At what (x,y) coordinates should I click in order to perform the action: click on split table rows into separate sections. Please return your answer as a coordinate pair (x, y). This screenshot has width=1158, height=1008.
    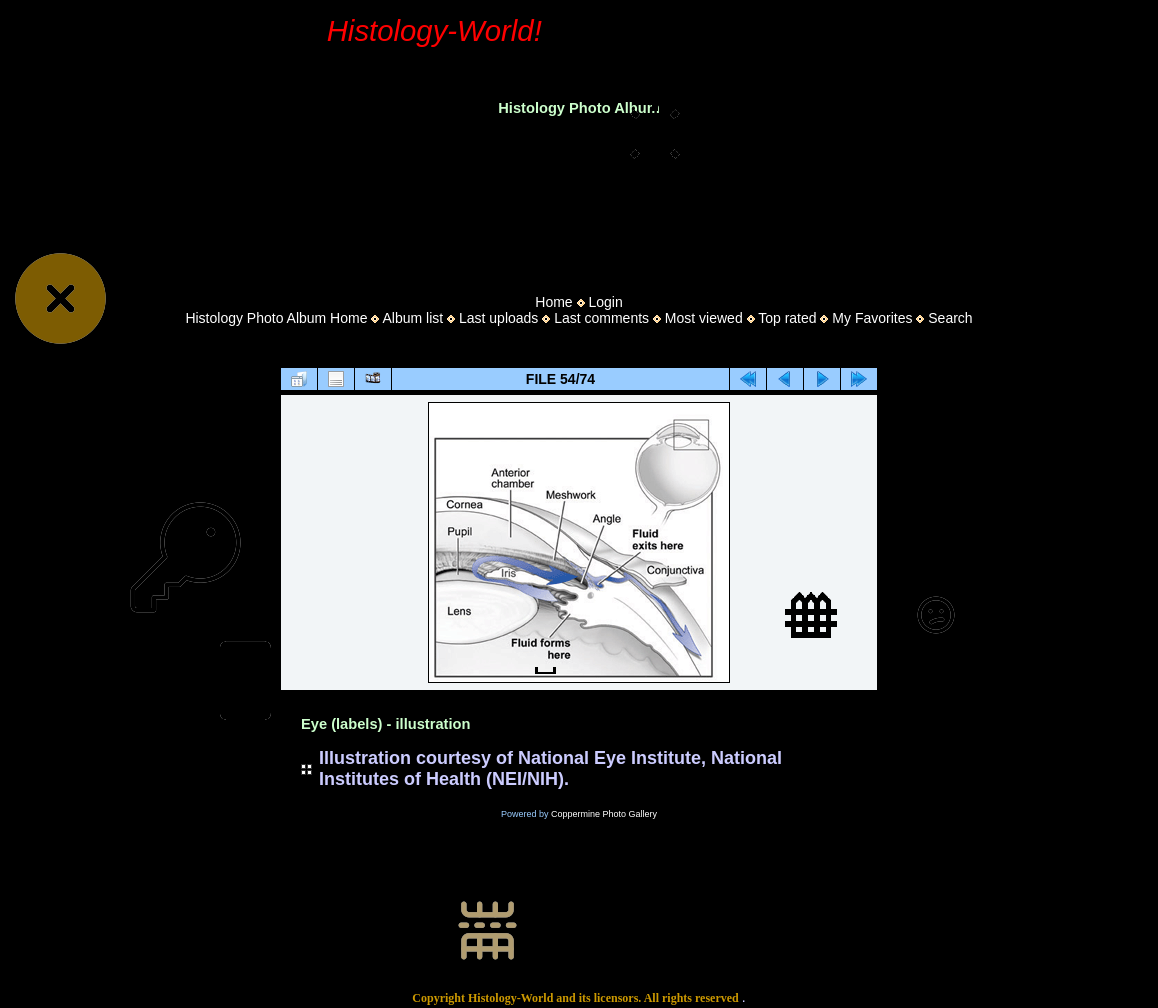
    Looking at the image, I should click on (487, 930).